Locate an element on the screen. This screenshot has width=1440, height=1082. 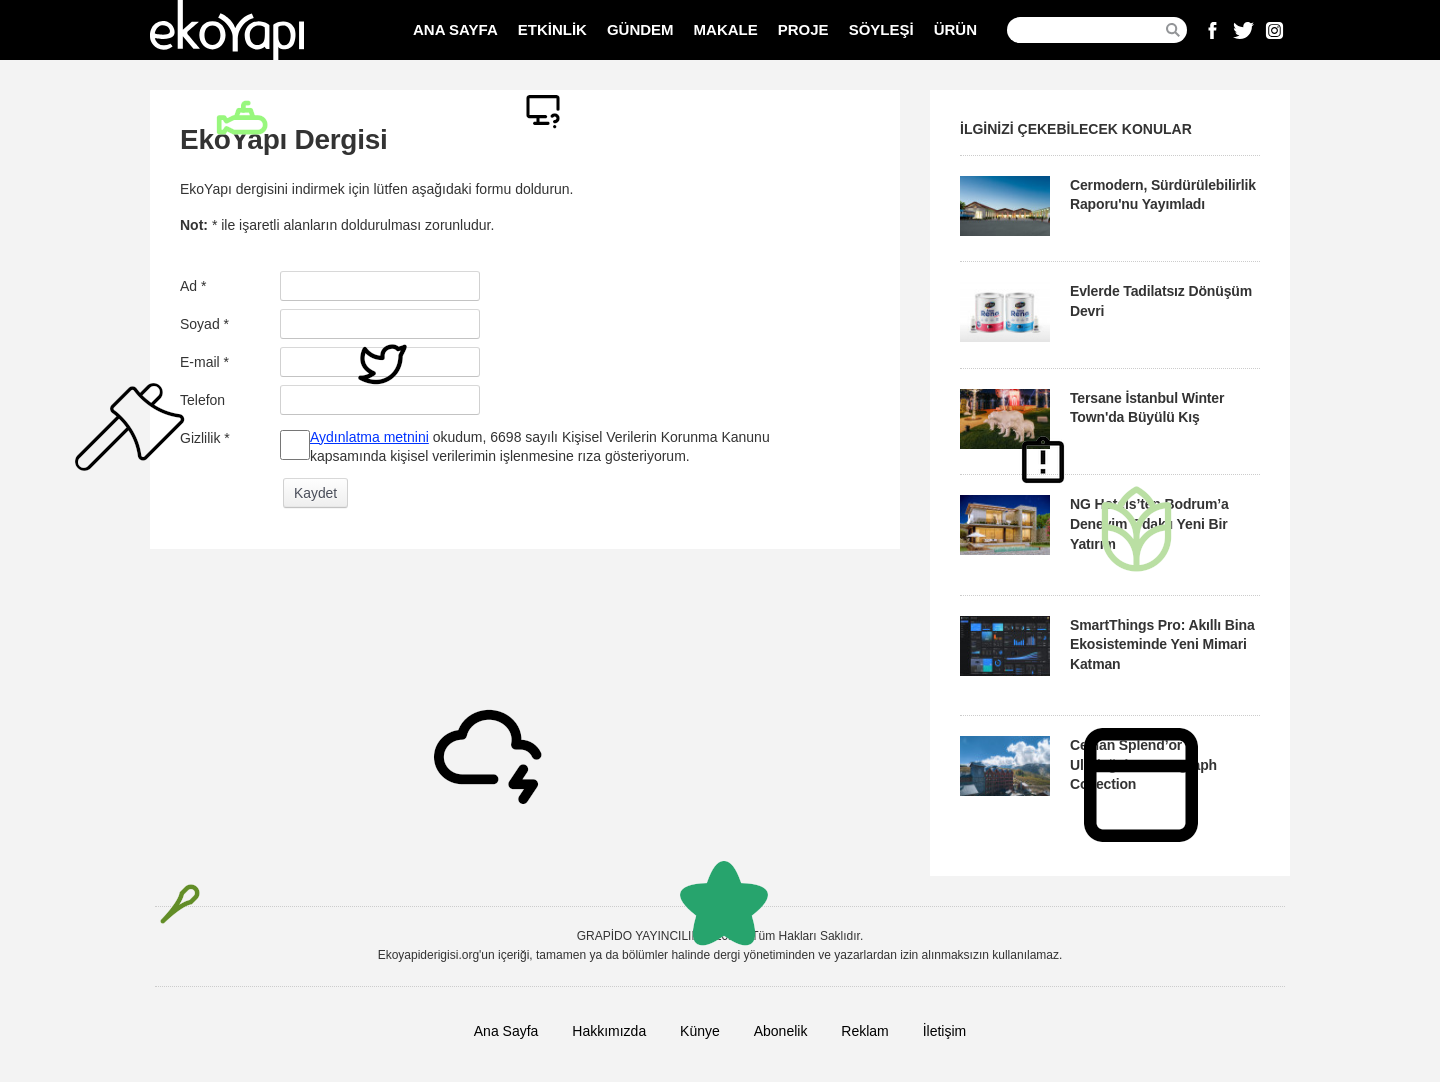
share to twitter is located at coordinates (382, 364).